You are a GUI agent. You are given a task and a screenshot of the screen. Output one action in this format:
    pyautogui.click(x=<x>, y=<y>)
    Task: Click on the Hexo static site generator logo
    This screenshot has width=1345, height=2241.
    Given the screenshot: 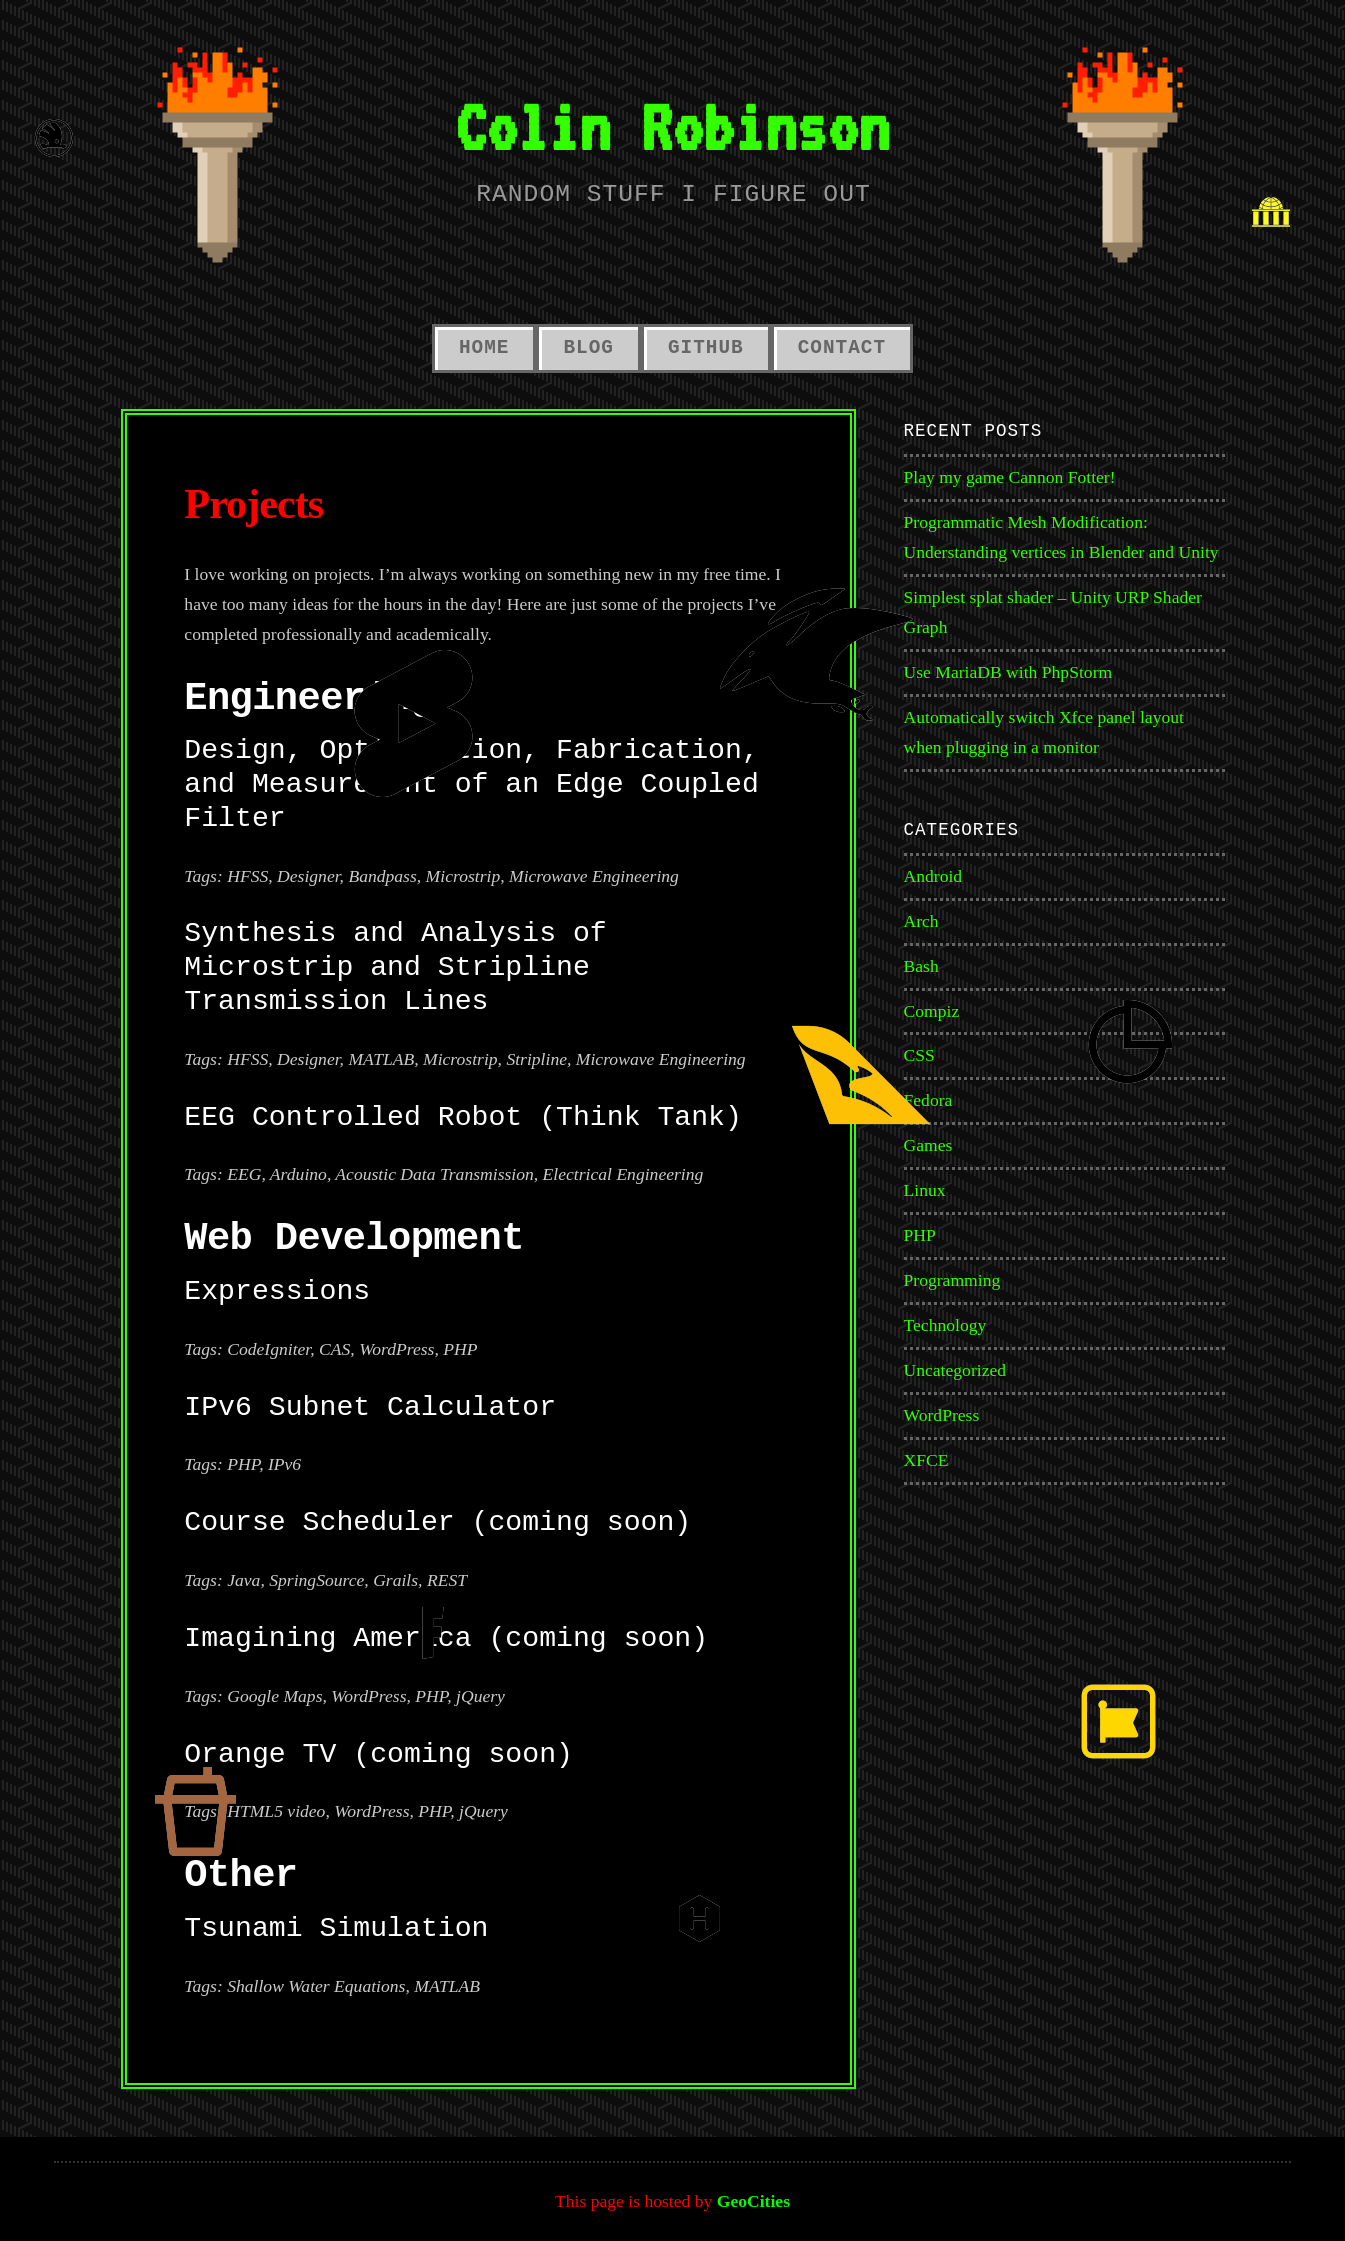 What is the action you would take?
    pyautogui.click(x=699, y=1918)
    